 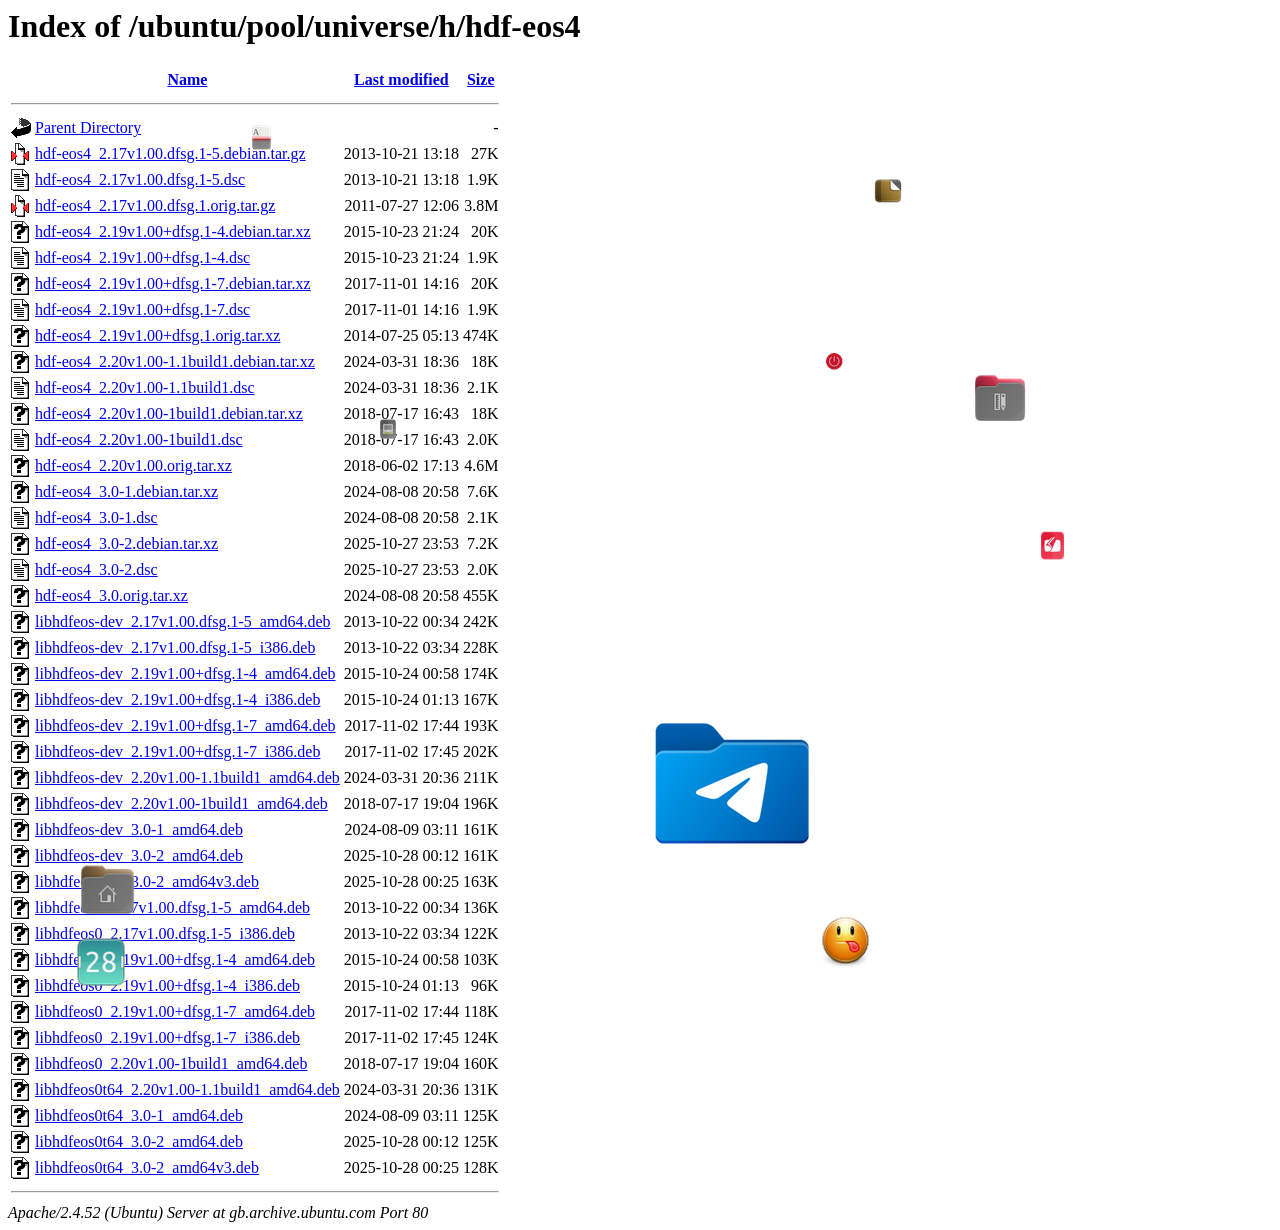 I want to click on shut down the system, so click(x=834, y=361).